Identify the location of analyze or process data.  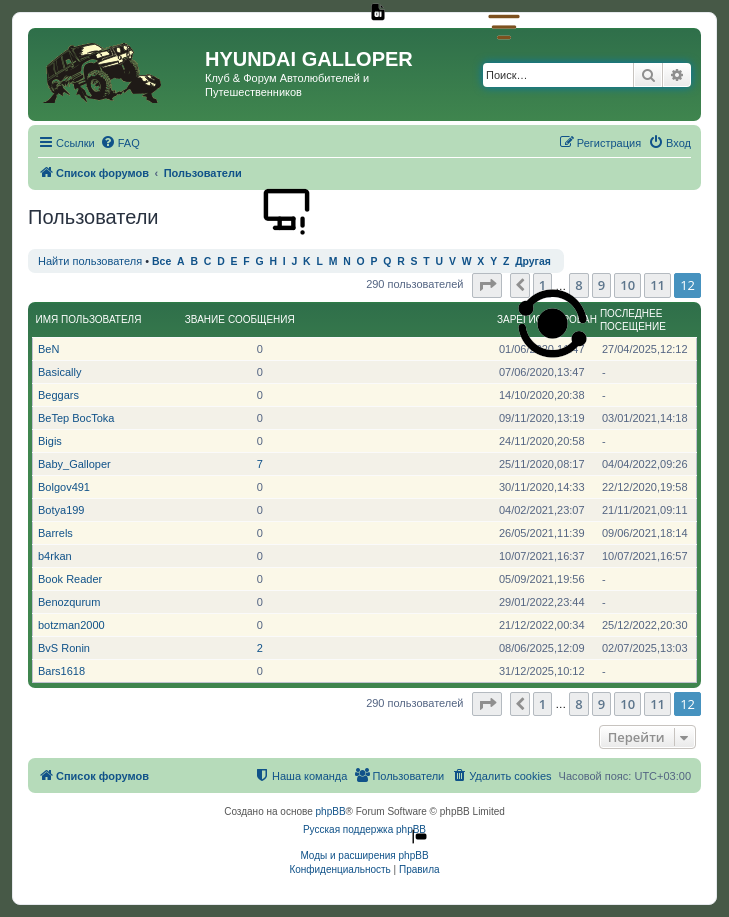
(552, 323).